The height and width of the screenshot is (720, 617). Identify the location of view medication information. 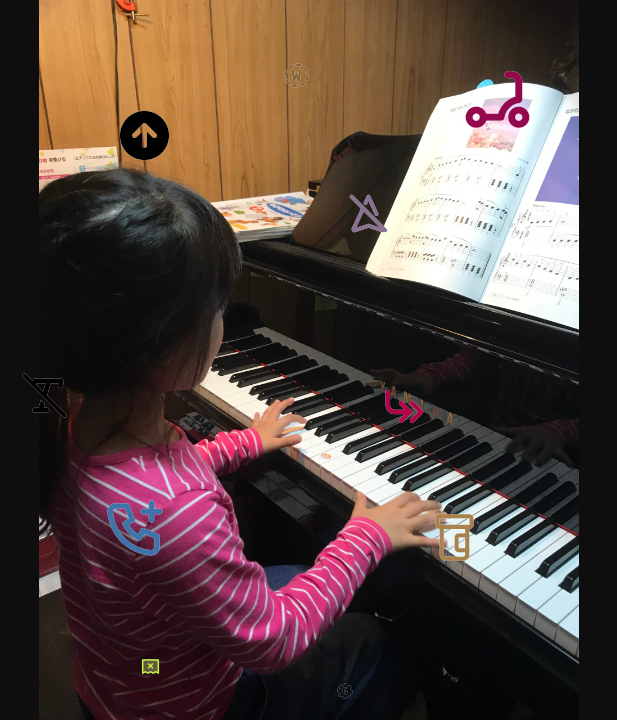
(454, 537).